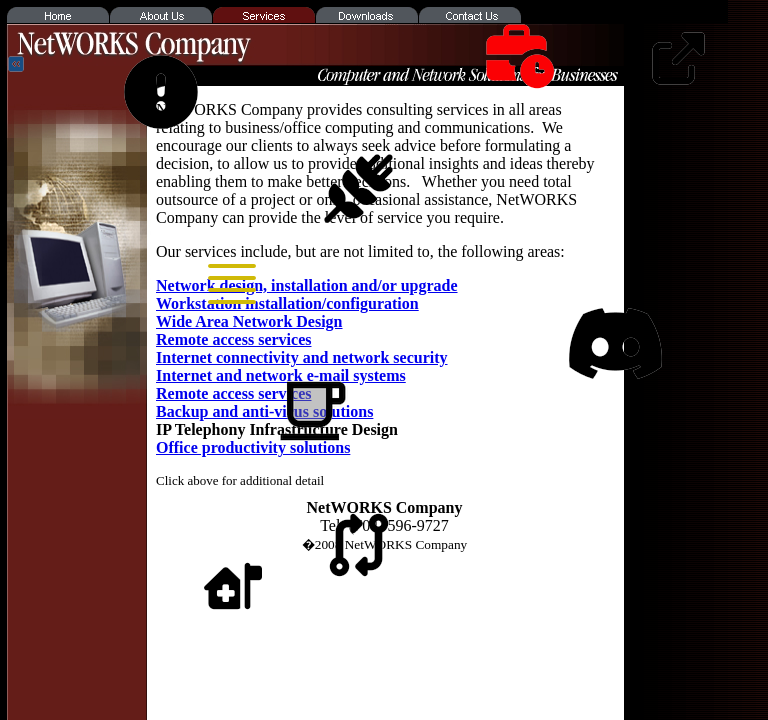  What do you see at coordinates (359, 545) in the screenshot?
I see `compare code versions or branches` at bounding box center [359, 545].